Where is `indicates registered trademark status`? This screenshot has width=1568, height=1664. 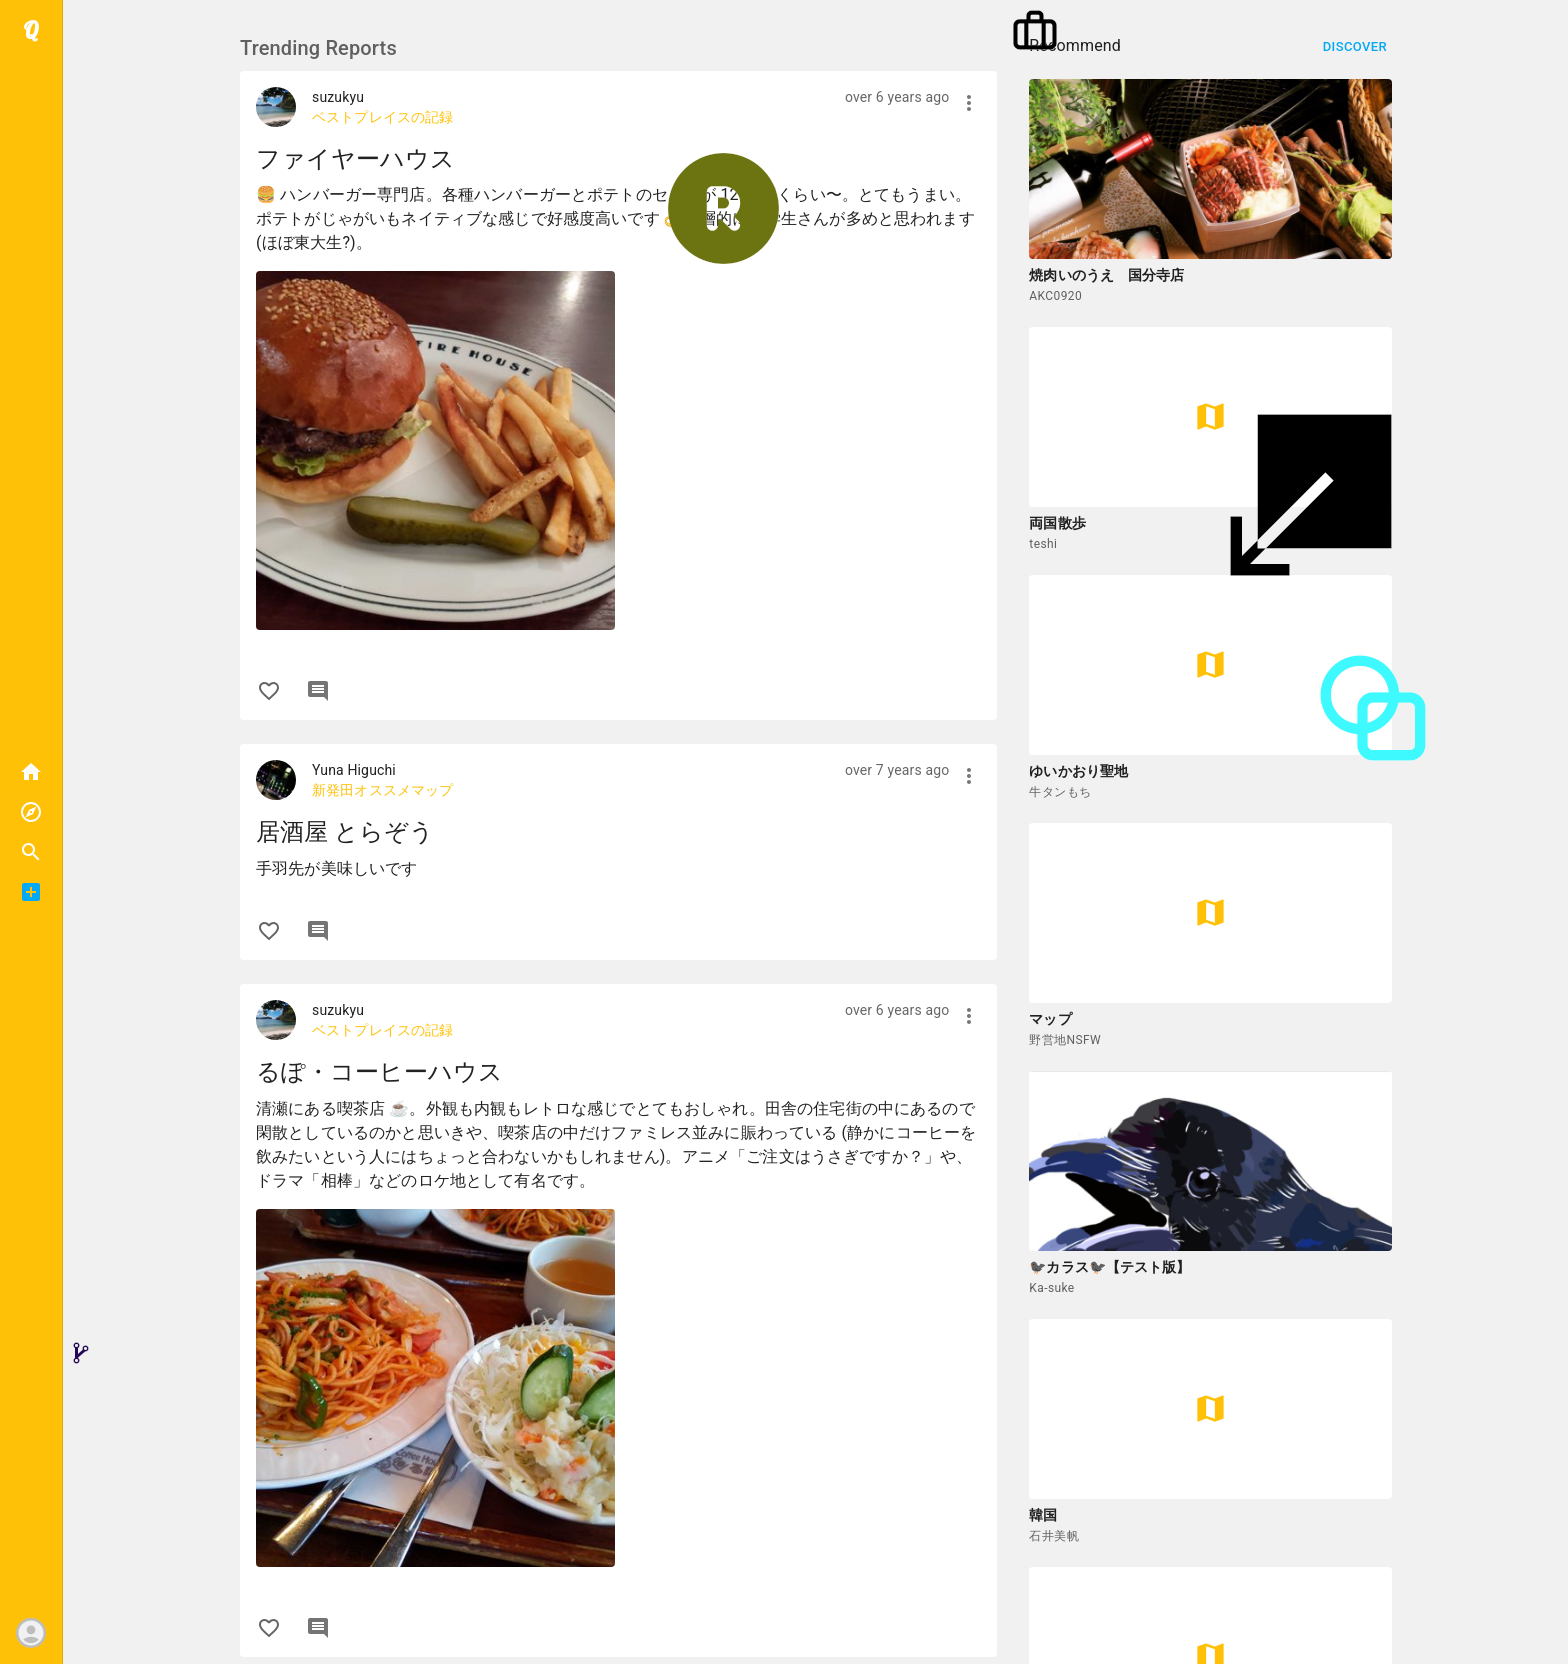
indicates registered trademark status is located at coordinates (723, 208).